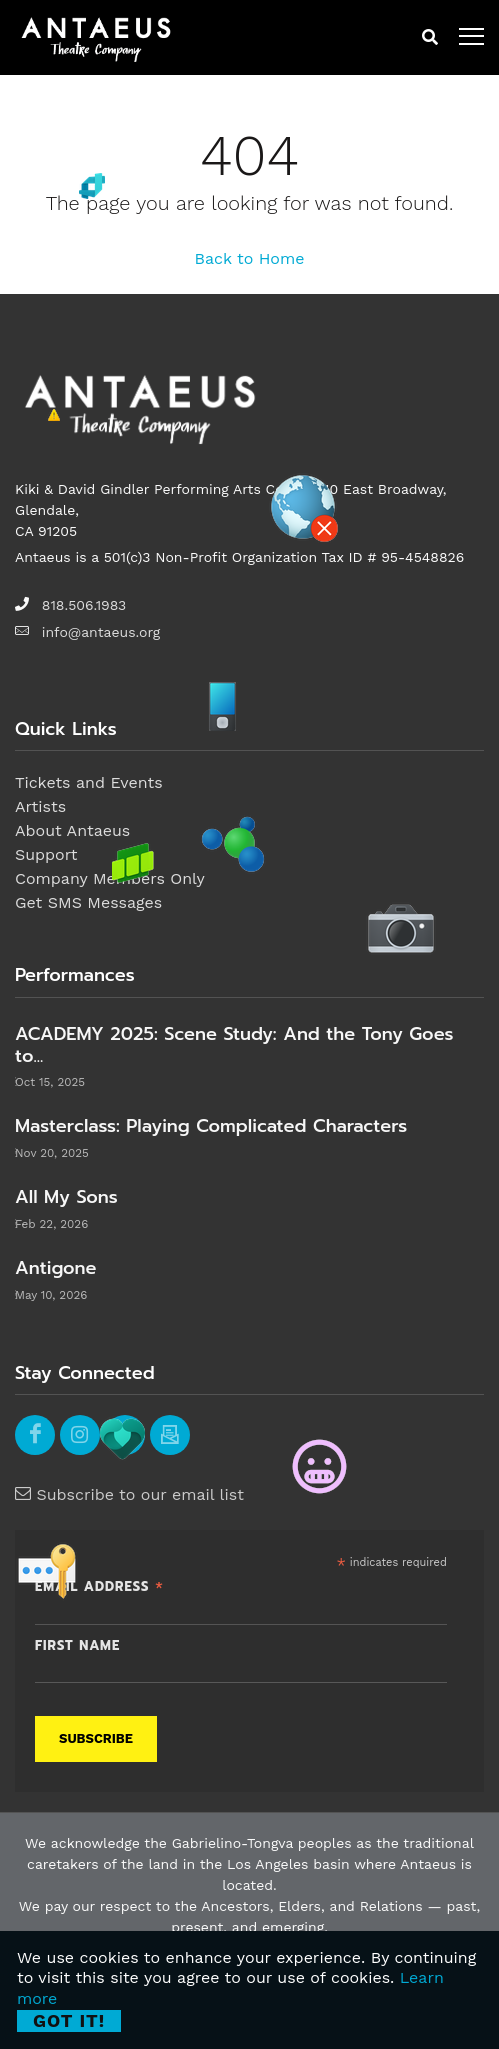 The image size is (499, 2049). Describe the element at coordinates (233, 845) in the screenshot. I see `indicates file or folder is shared with homegroup network` at that location.